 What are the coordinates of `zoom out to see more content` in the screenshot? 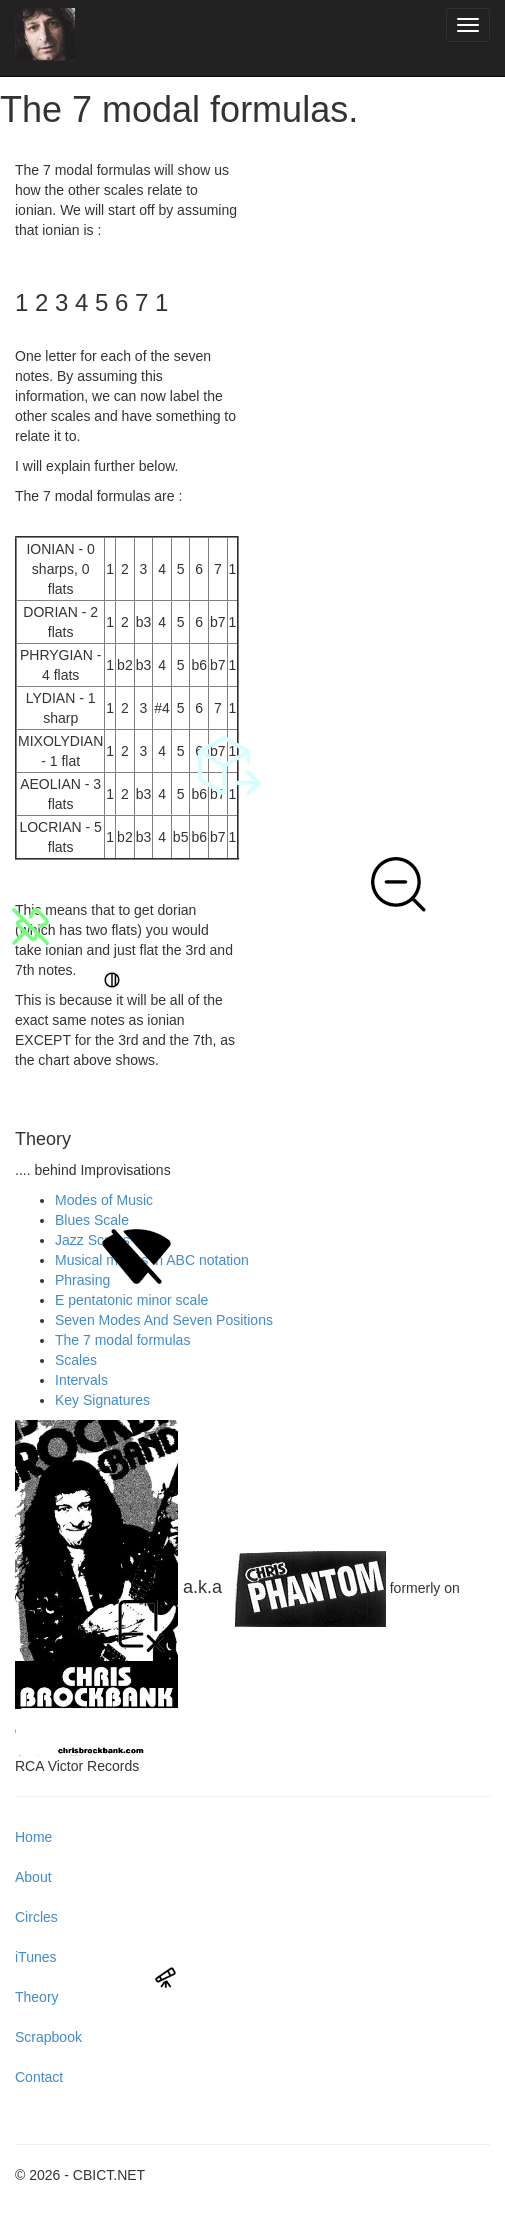 It's located at (399, 885).